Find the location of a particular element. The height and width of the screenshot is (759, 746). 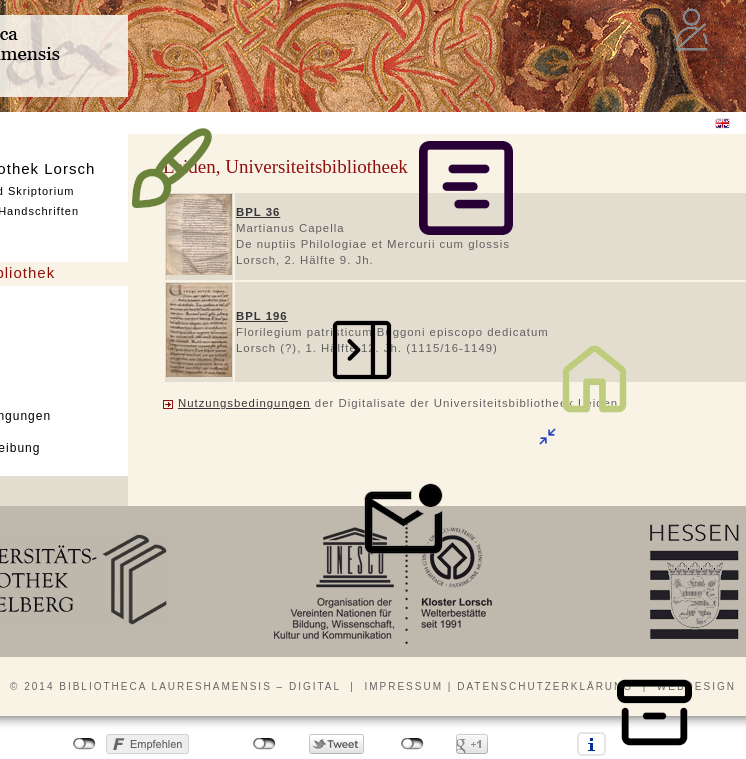

minimize or collapse the current window is located at coordinates (547, 436).